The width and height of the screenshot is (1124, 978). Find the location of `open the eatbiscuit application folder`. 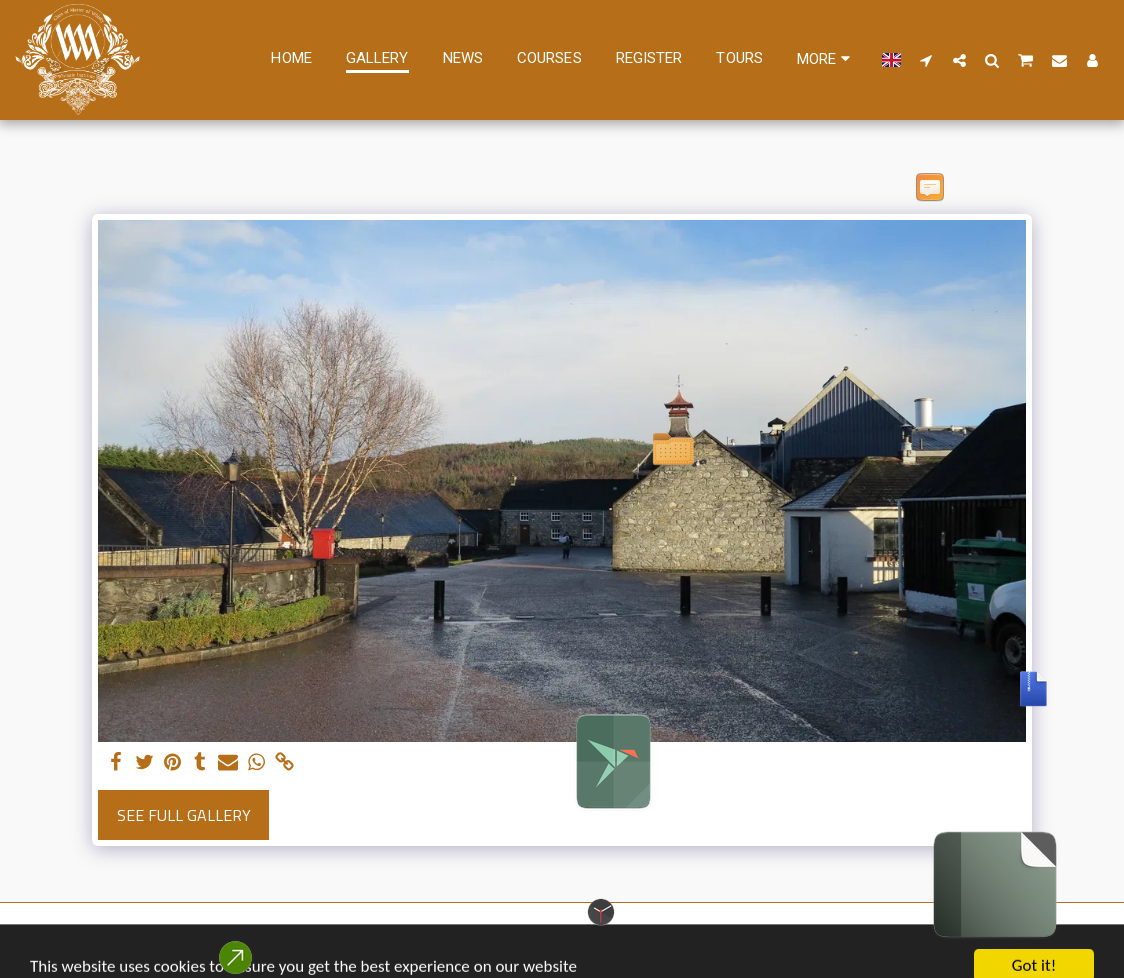

open the eatbiscuit application folder is located at coordinates (673, 450).